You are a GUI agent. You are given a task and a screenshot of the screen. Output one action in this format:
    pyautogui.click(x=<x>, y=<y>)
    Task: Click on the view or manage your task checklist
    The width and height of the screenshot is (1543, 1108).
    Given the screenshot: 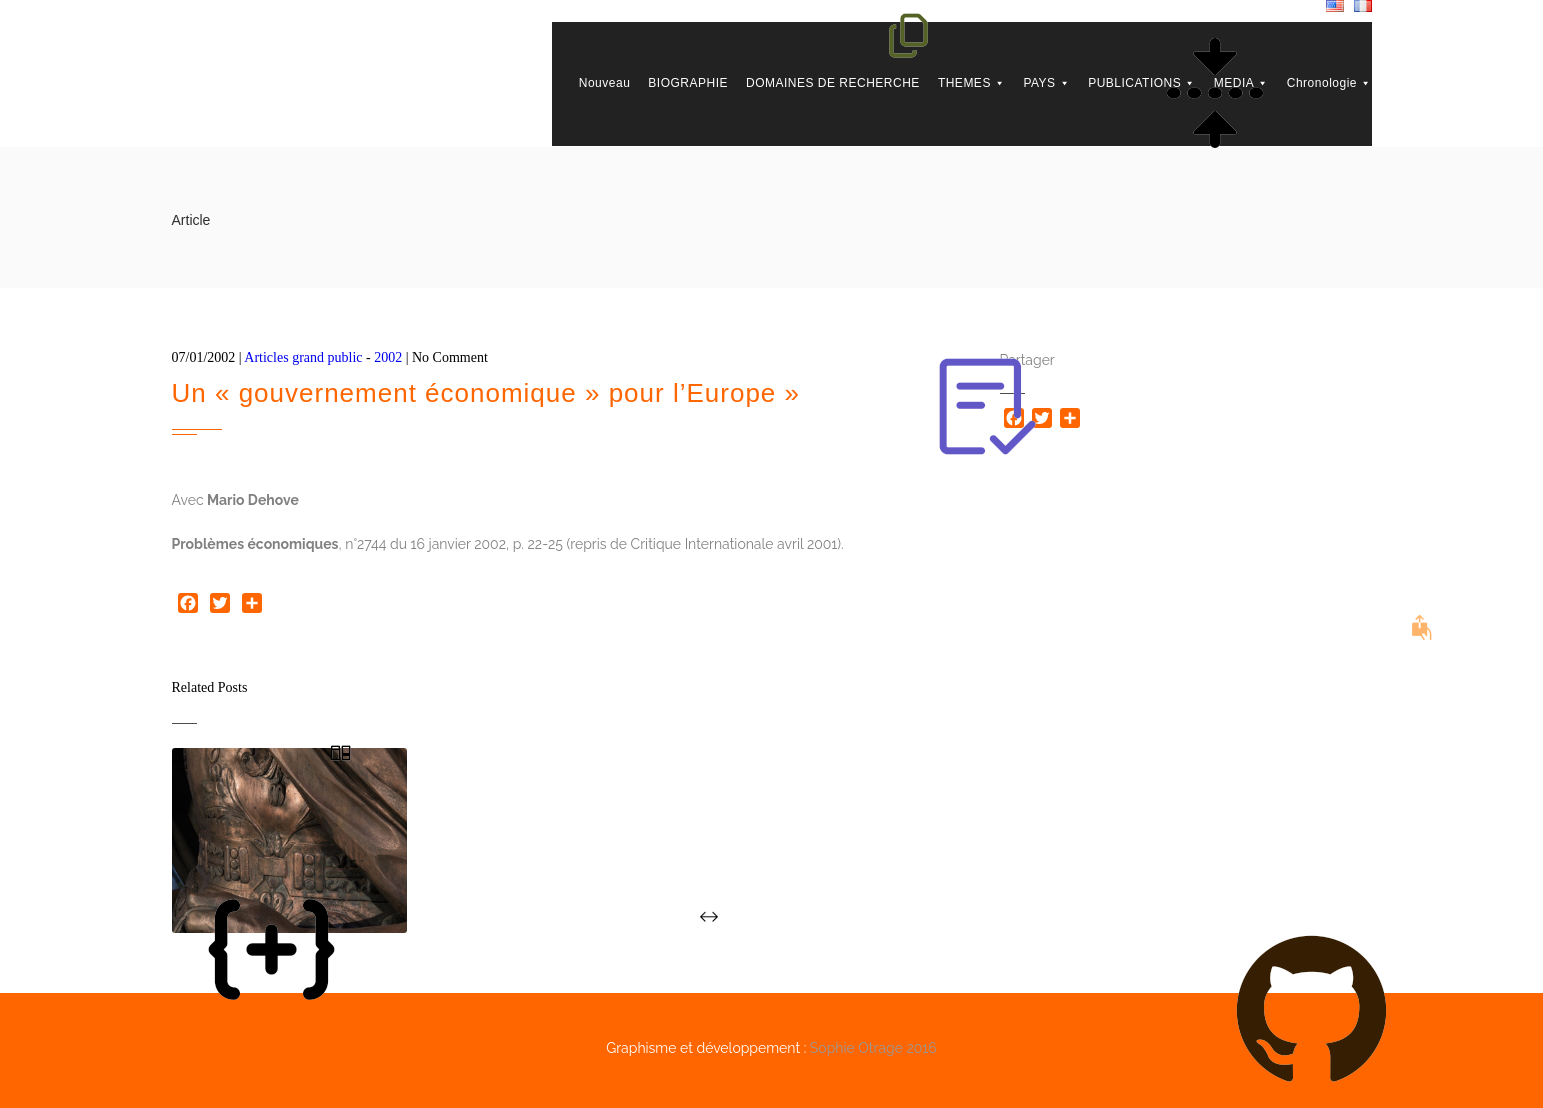 What is the action you would take?
    pyautogui.click(x=987, y=406)
    